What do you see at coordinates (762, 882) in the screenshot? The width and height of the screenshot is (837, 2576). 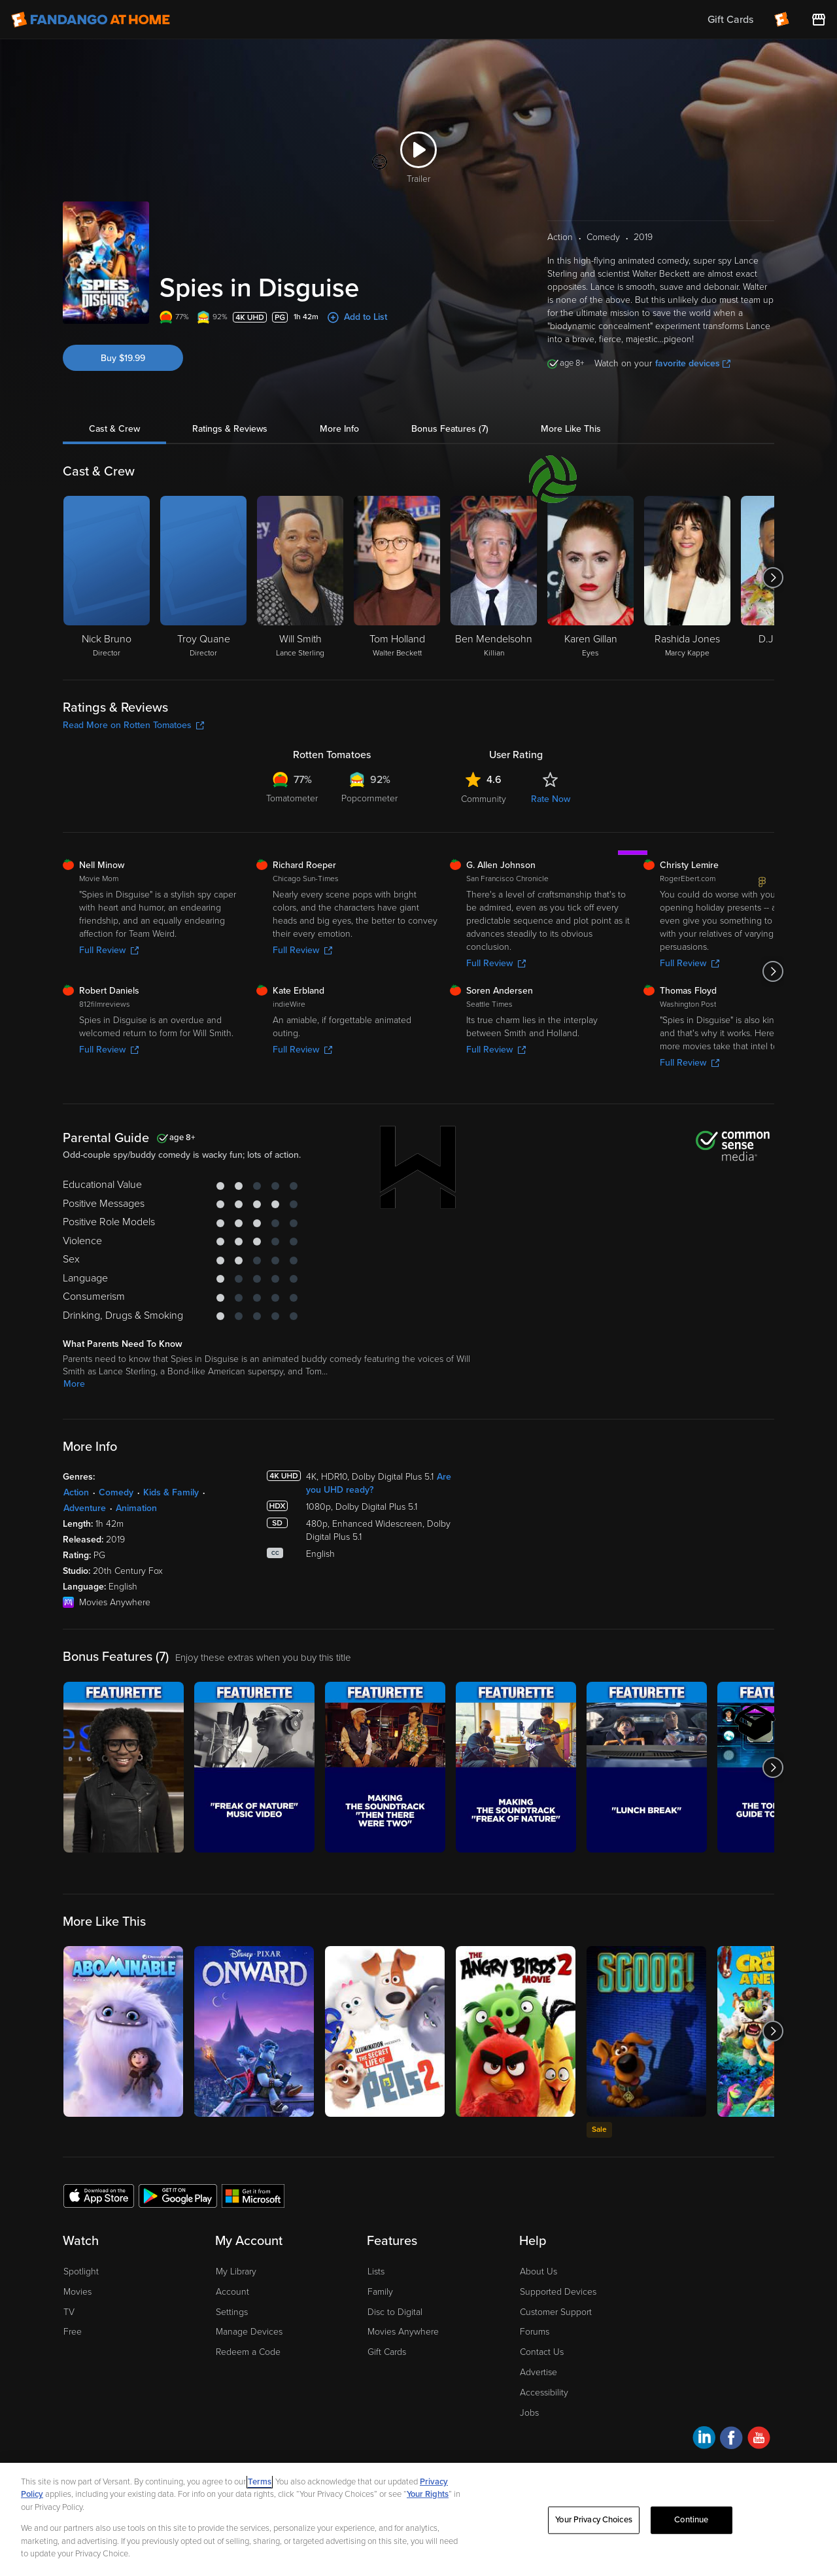 I see `open Figma design tool` at bounding box center [762, 882].